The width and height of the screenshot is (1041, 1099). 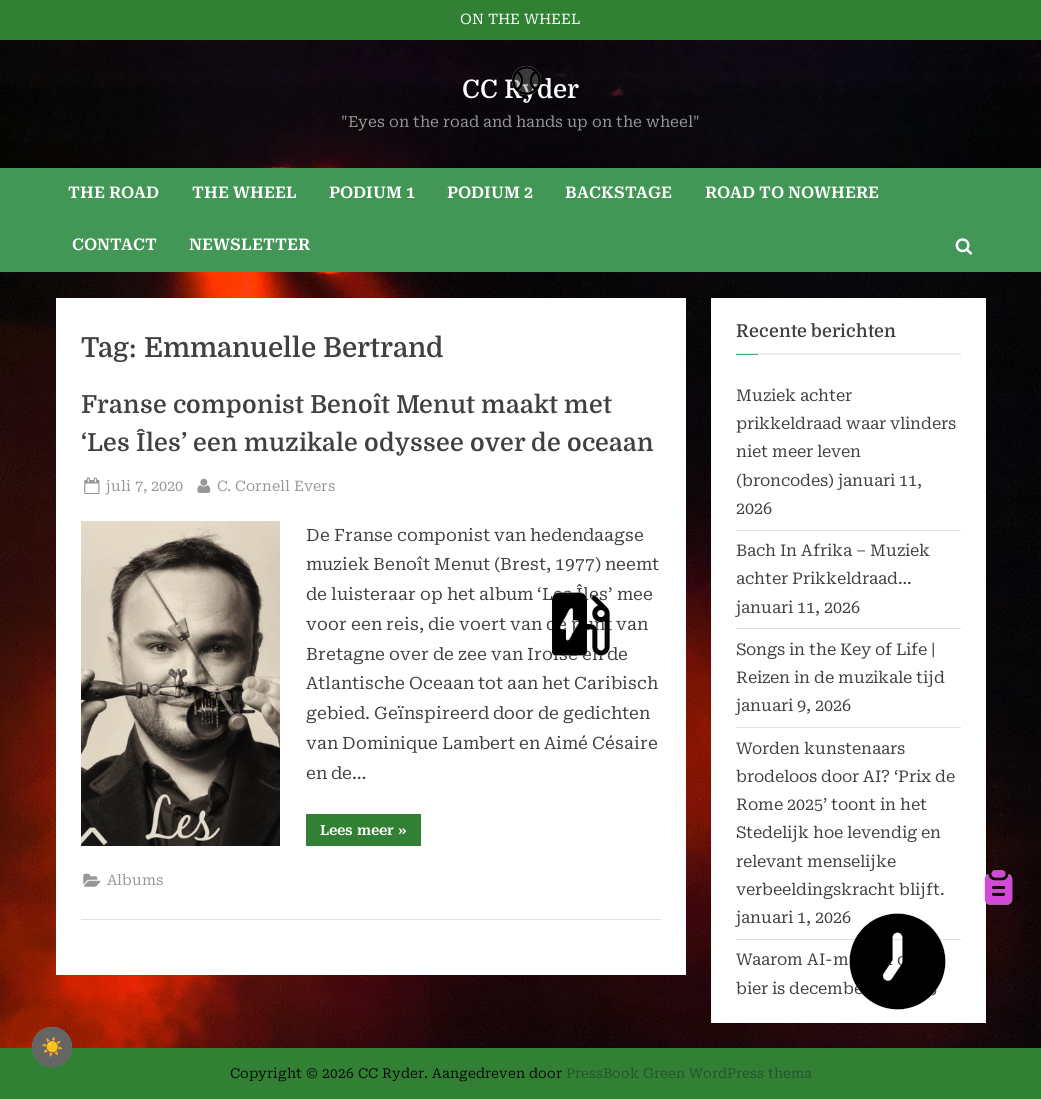 What do you see at coordinates (897, 961) in the screenshot?
I see `indicates the current time is 7 o'clock` at bounding box center [897, 961].